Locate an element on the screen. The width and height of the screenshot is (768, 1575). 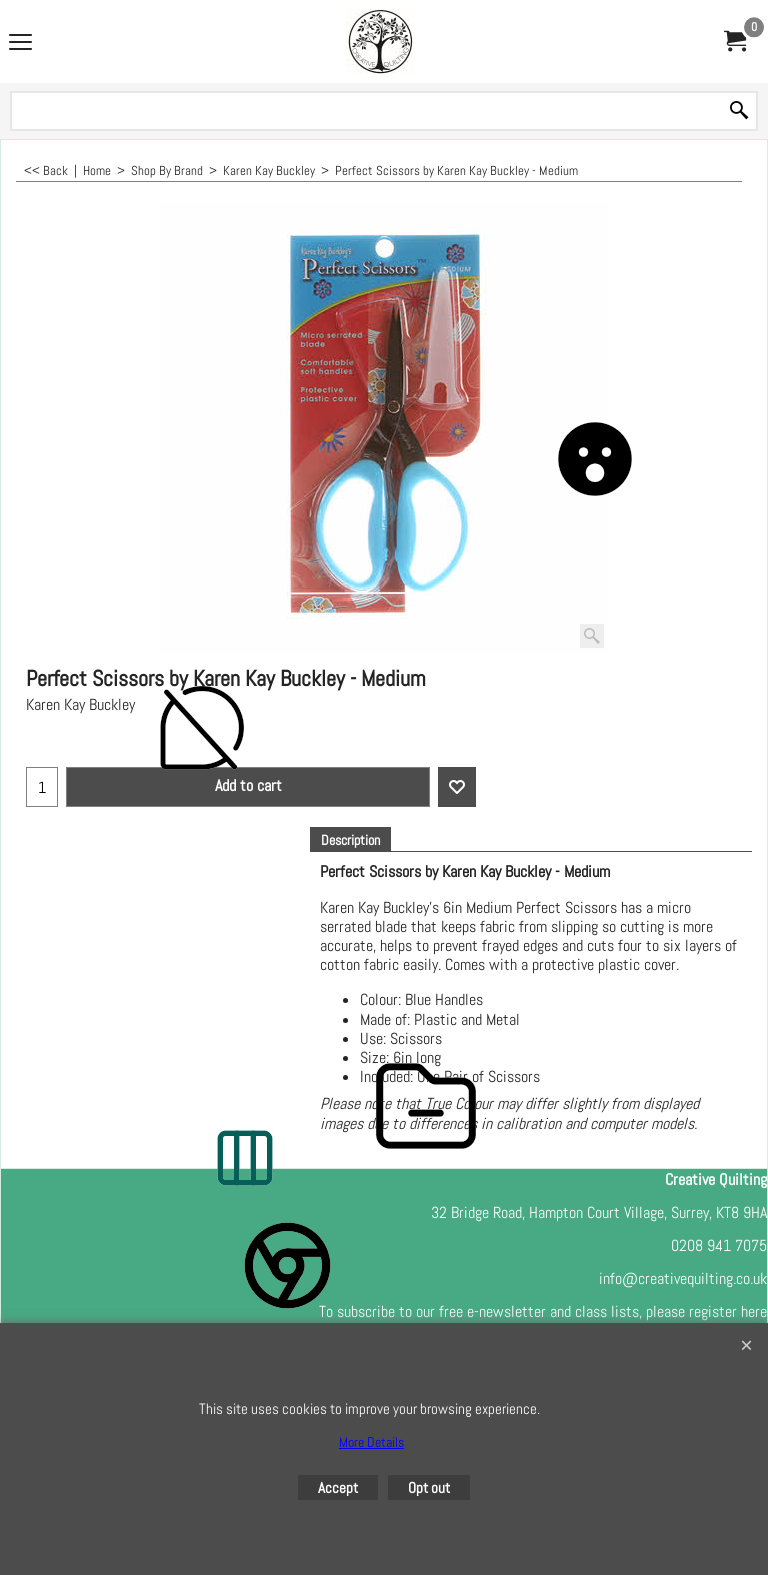
remove a file or folder is located at coordinates (426, 1106).